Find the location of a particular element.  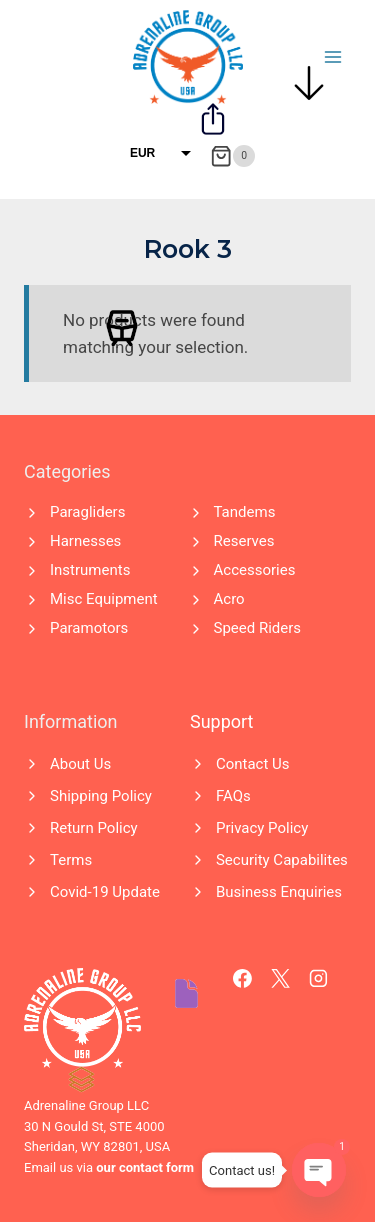

view document or file is located at coordinates (186, 993).